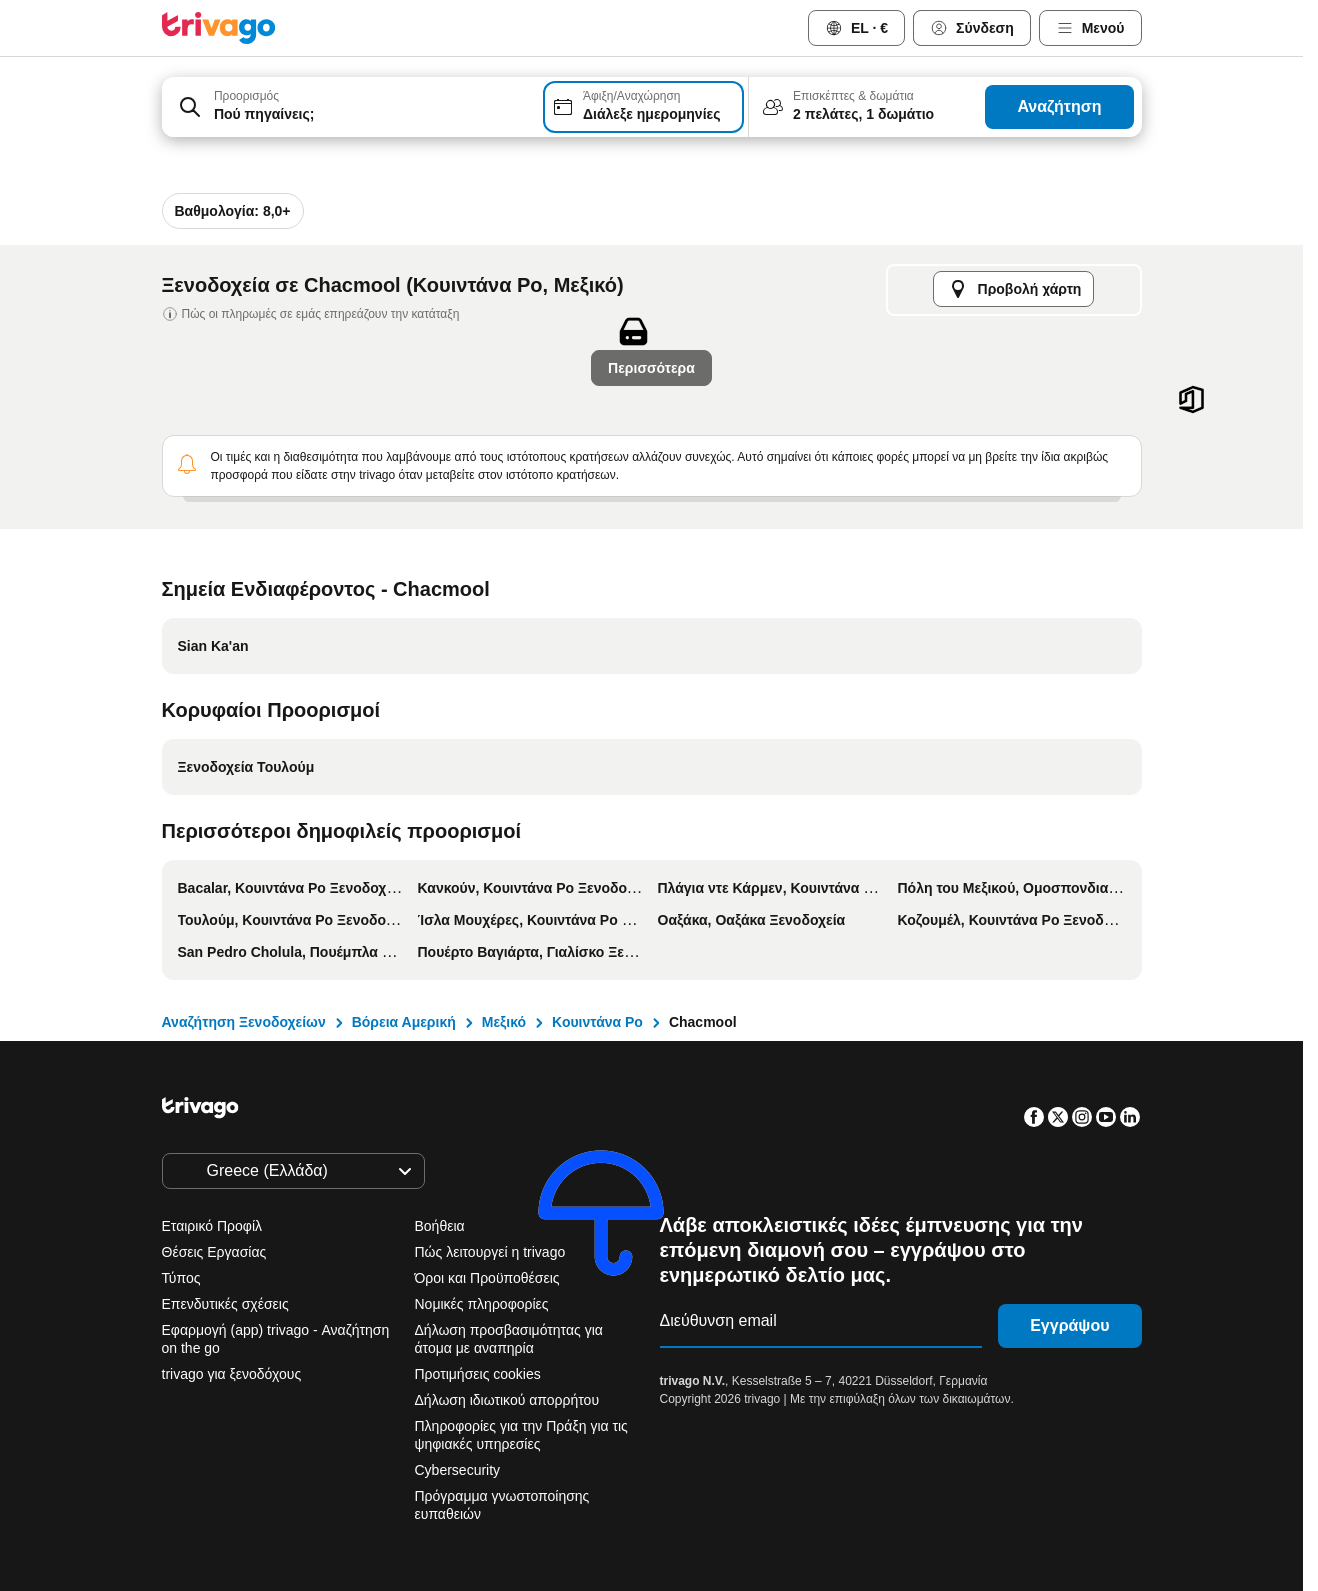  Describe the element at coordinates (601, 1213) in the screenshot. I see `view weather protection or rain forecast` at that location.